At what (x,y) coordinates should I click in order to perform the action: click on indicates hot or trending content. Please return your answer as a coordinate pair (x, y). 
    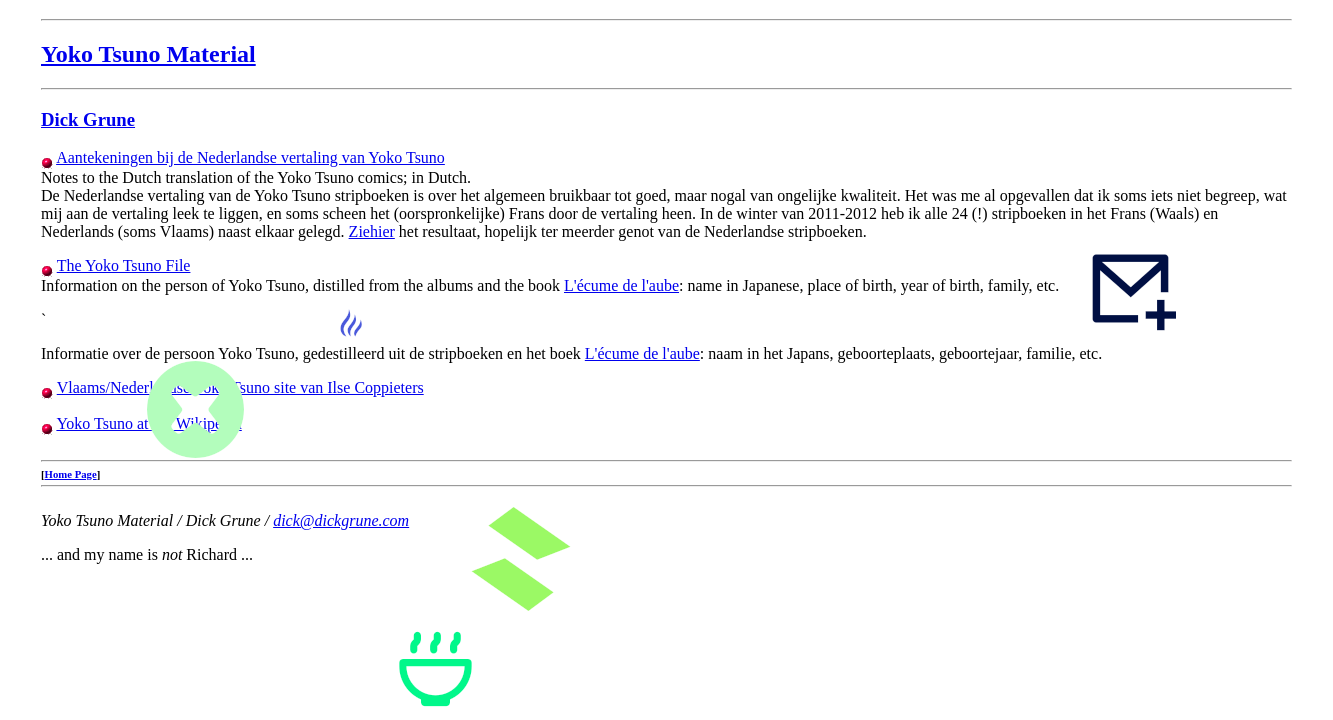
    Looking at the image, I should click on (351, 323).